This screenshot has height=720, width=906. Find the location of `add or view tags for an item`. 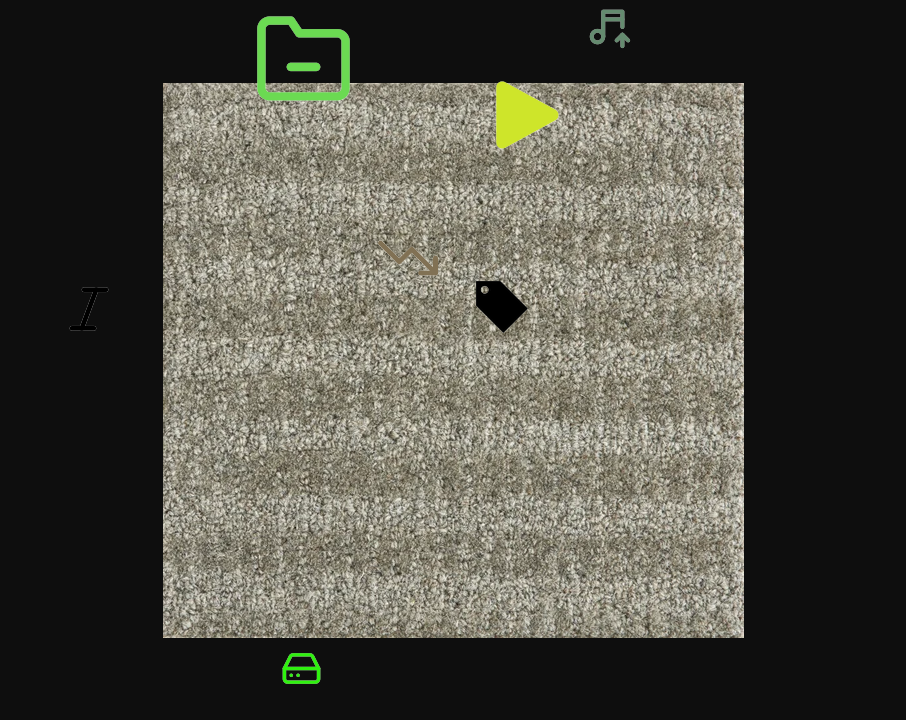

add or view tags for an item is located at coordinates (501, 306).